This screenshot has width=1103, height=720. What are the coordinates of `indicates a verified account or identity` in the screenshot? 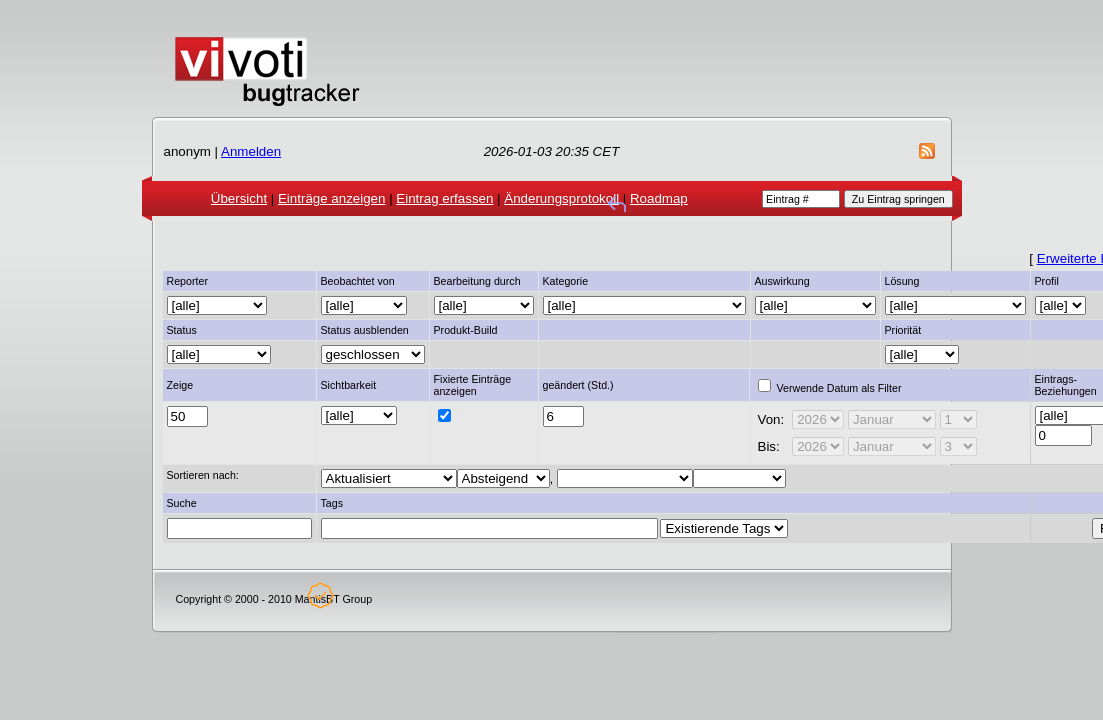 It's located at (320, 595).